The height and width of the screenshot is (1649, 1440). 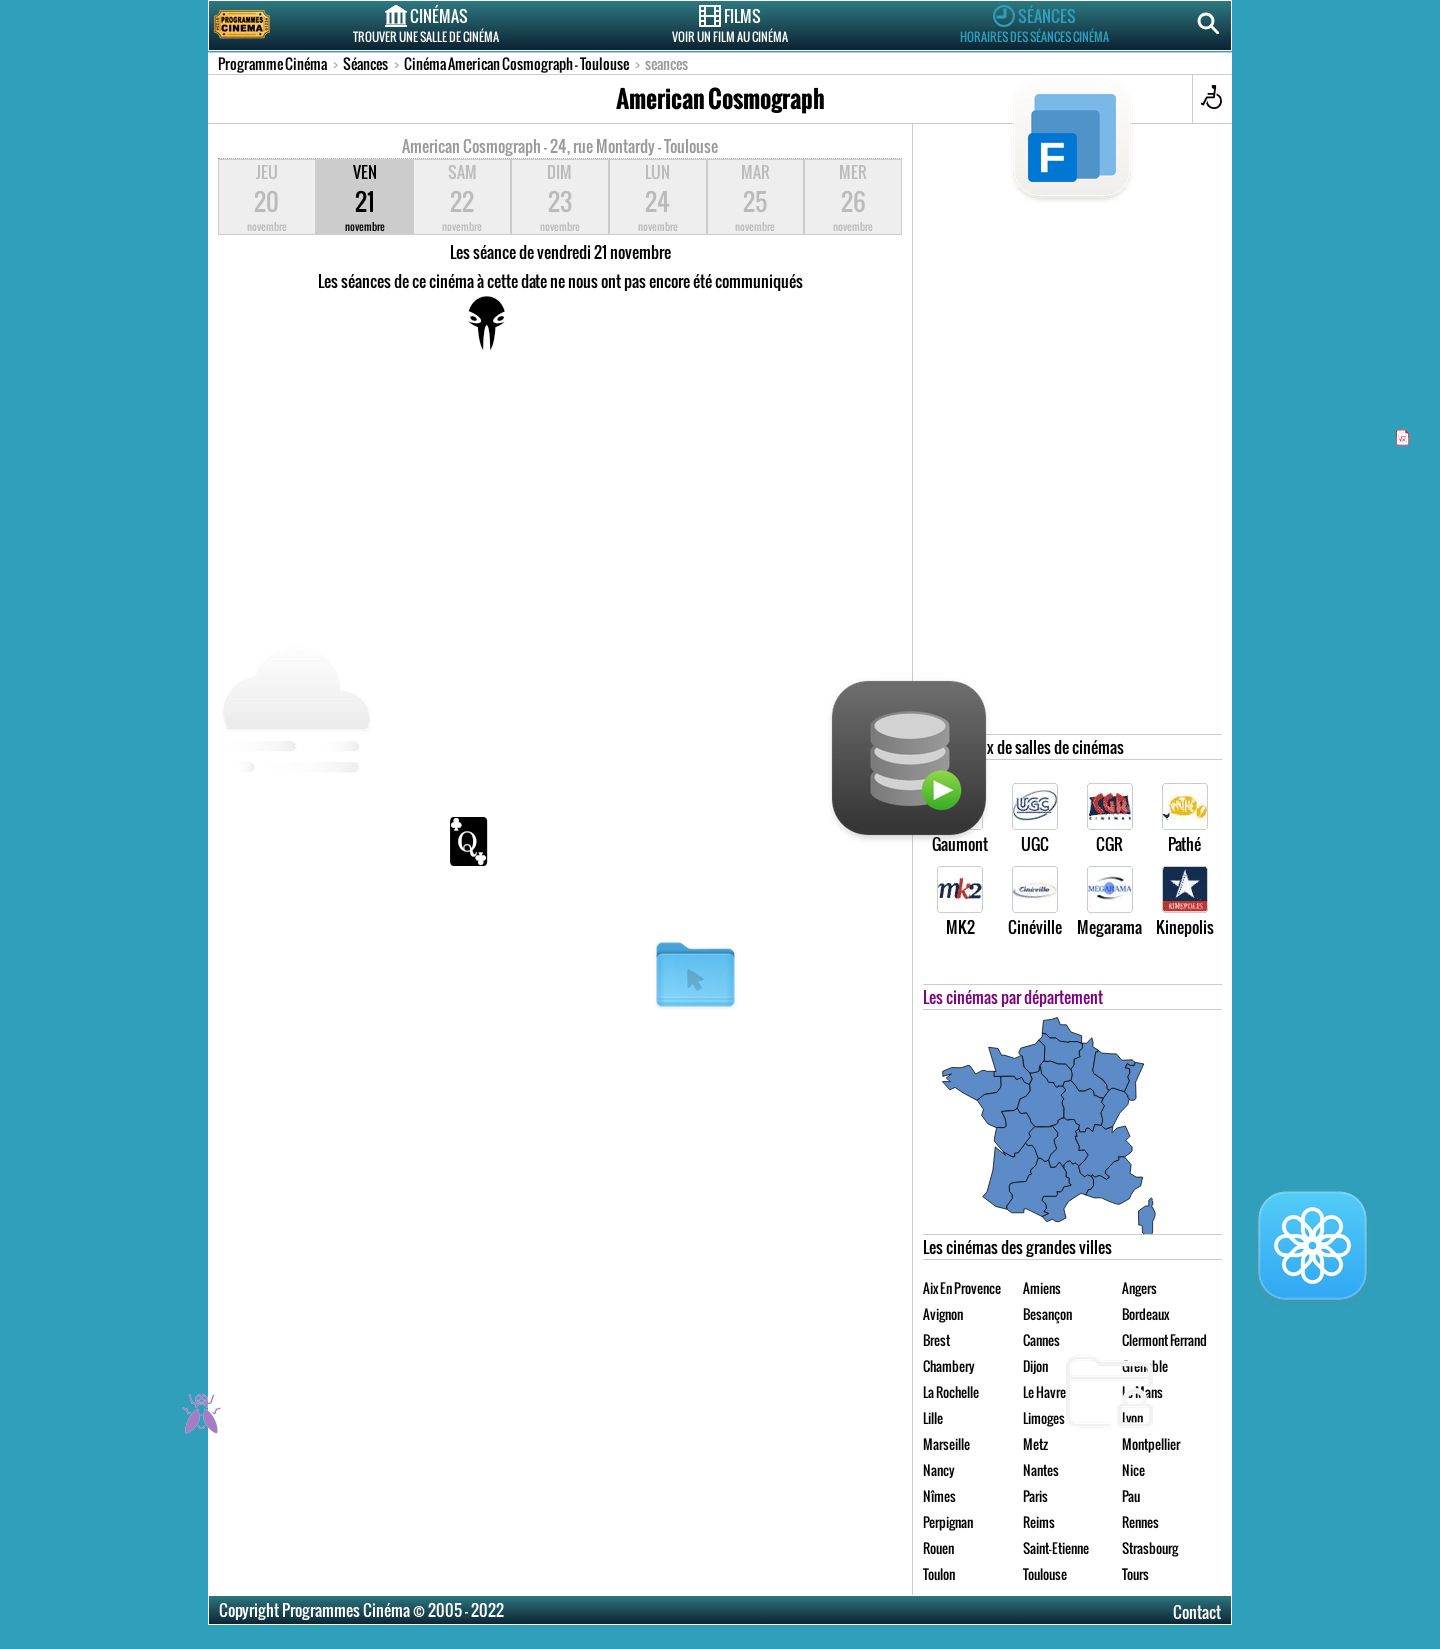 I want to click on open fluent reader app, so click(x=1072, y=138).